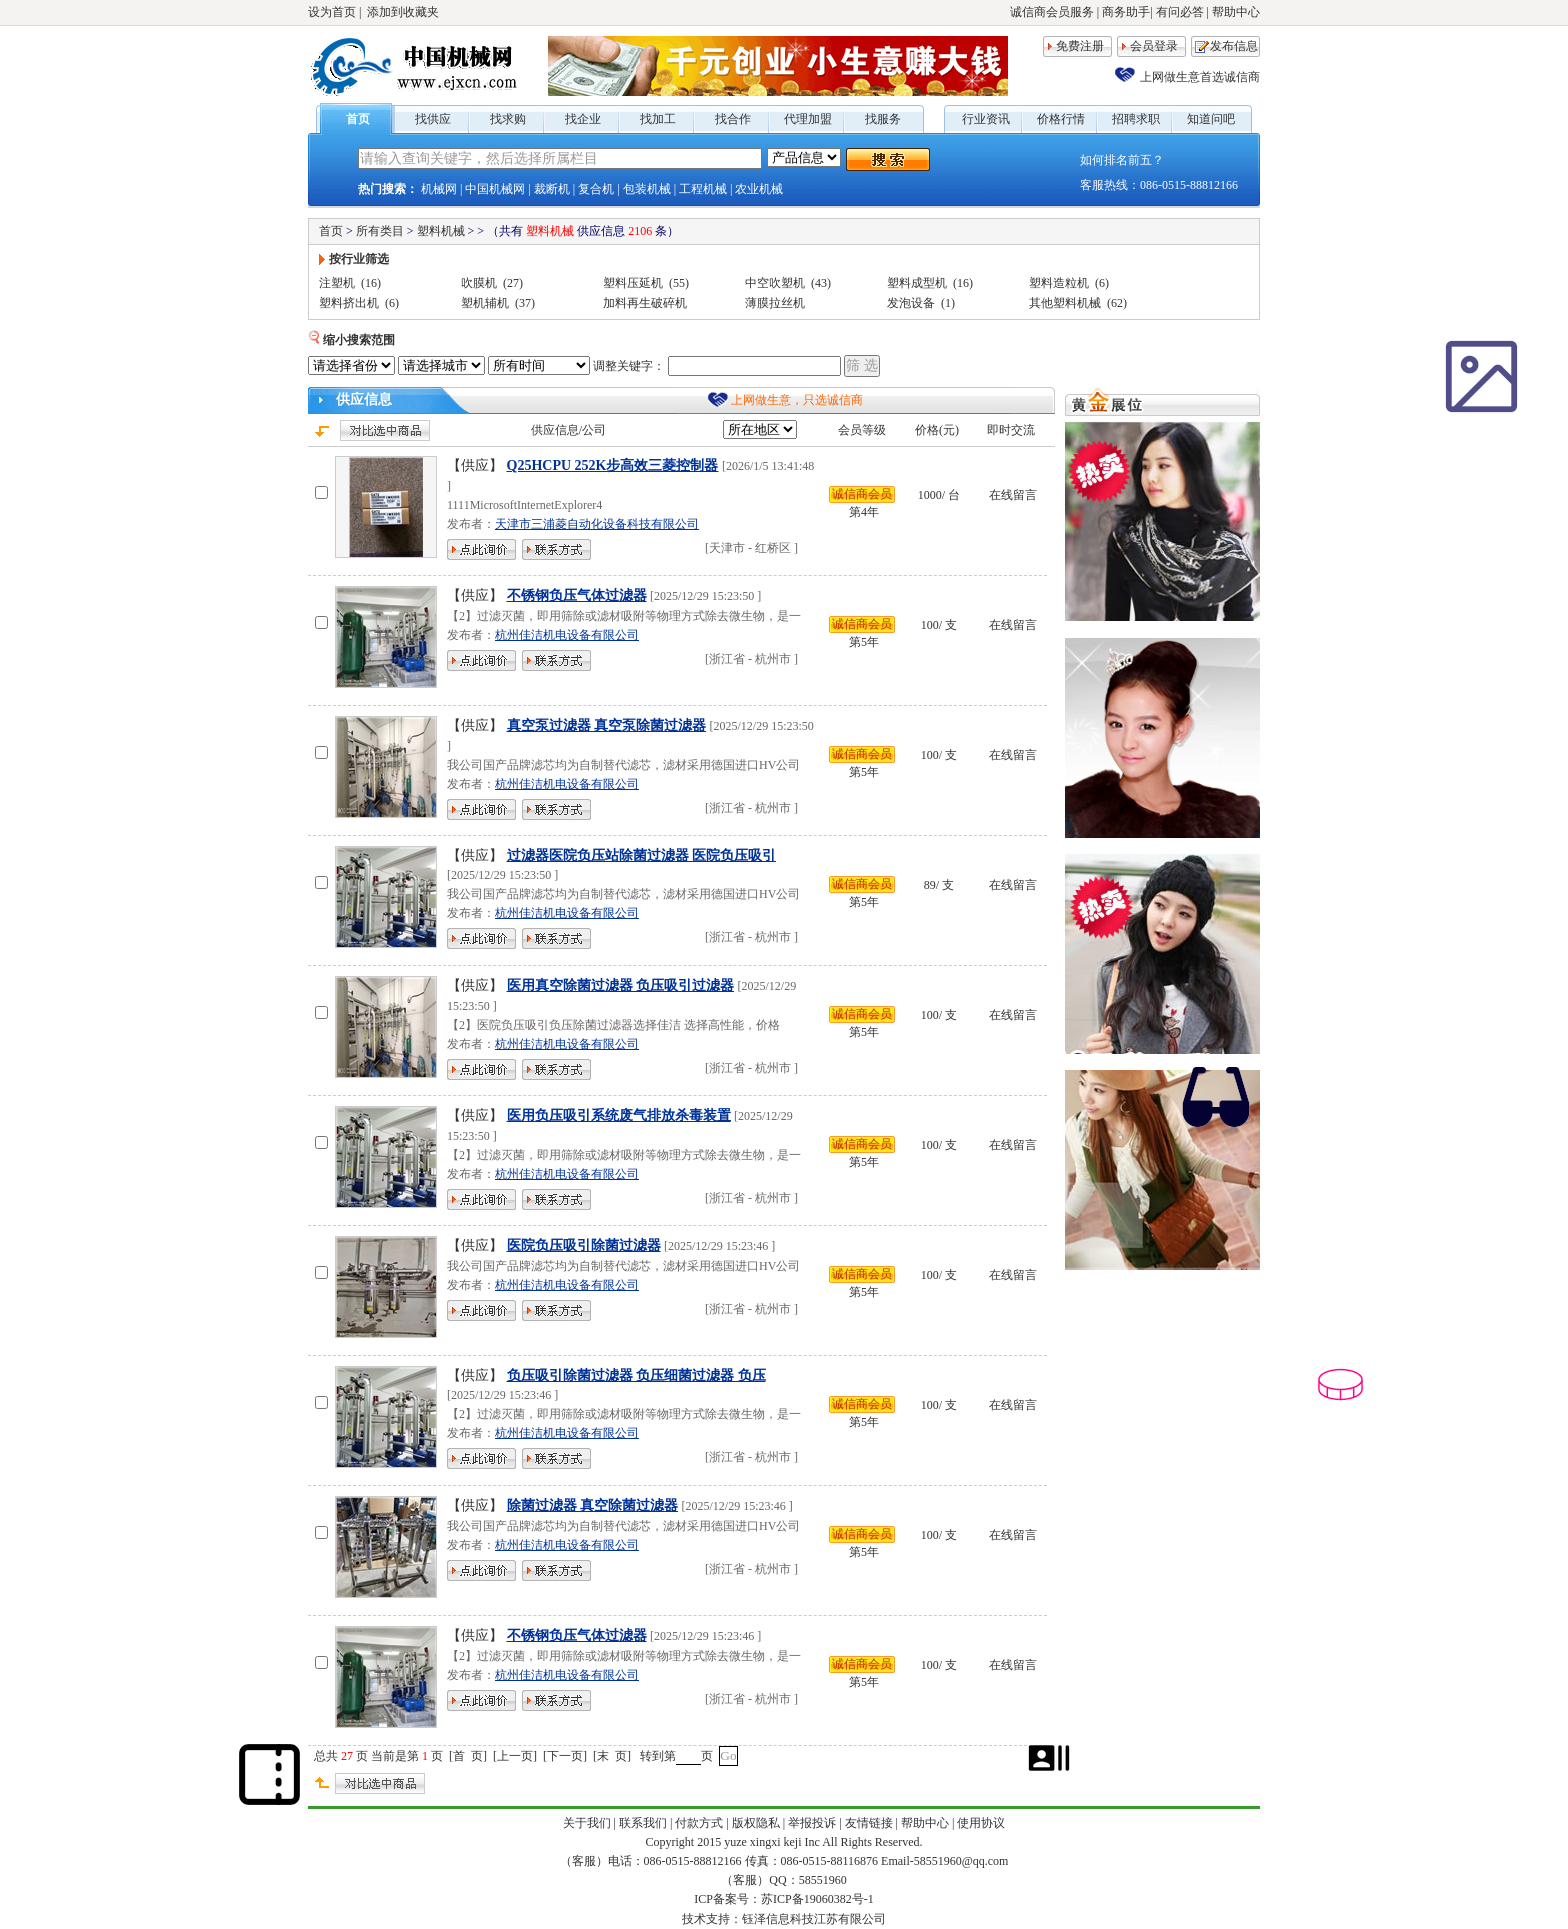 This screenshot has width=1568, height=1929. Describe the element at coordinates (269, 1774) in the screenshot. I see `toggle optional right sidebar panel` at that location.